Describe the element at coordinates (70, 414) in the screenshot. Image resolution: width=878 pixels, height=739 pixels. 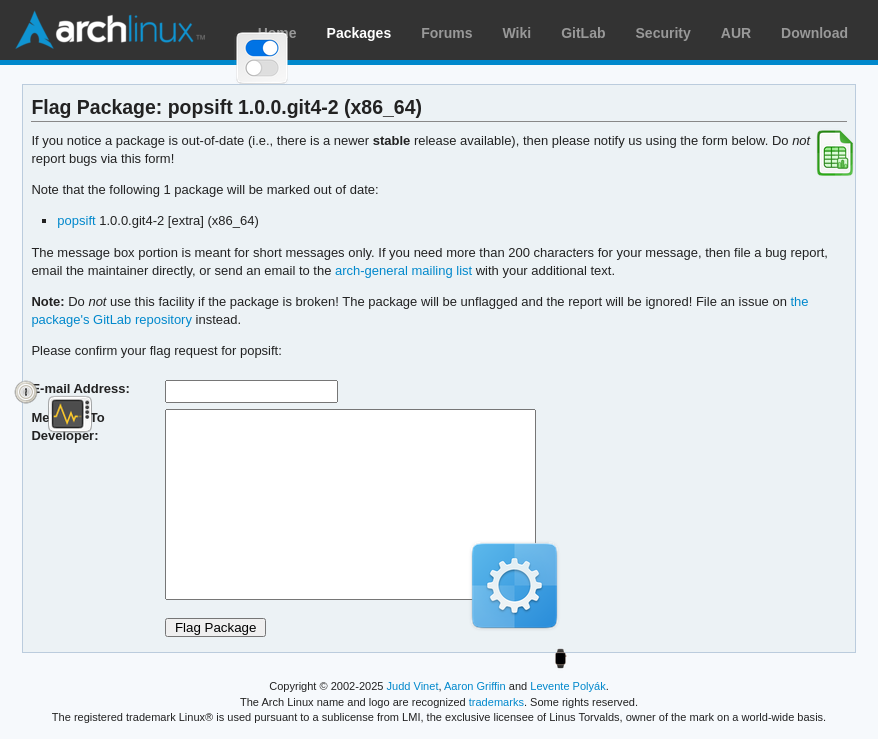
I see `open system monitor application` at that location.